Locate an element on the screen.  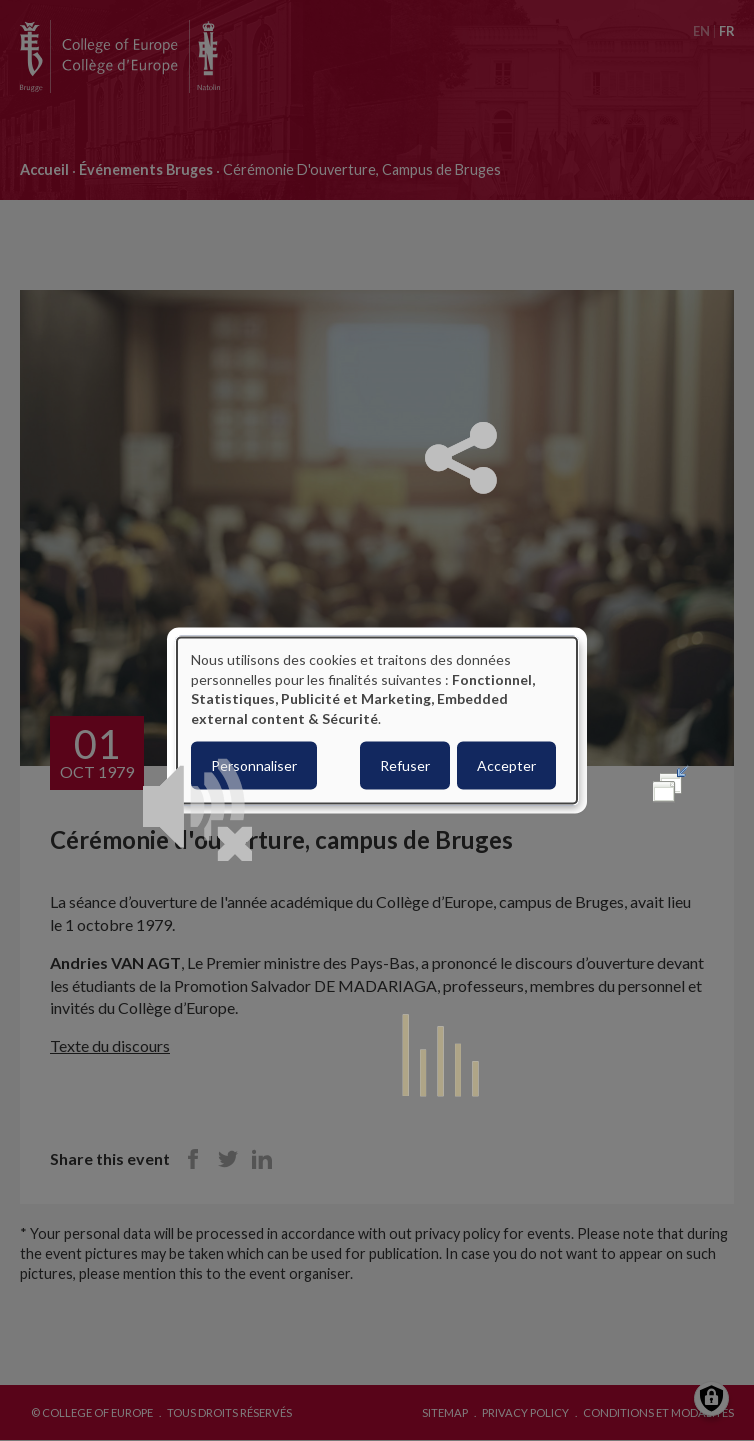
adjust audio equalizer settings is located at coordinates (443, 1055).